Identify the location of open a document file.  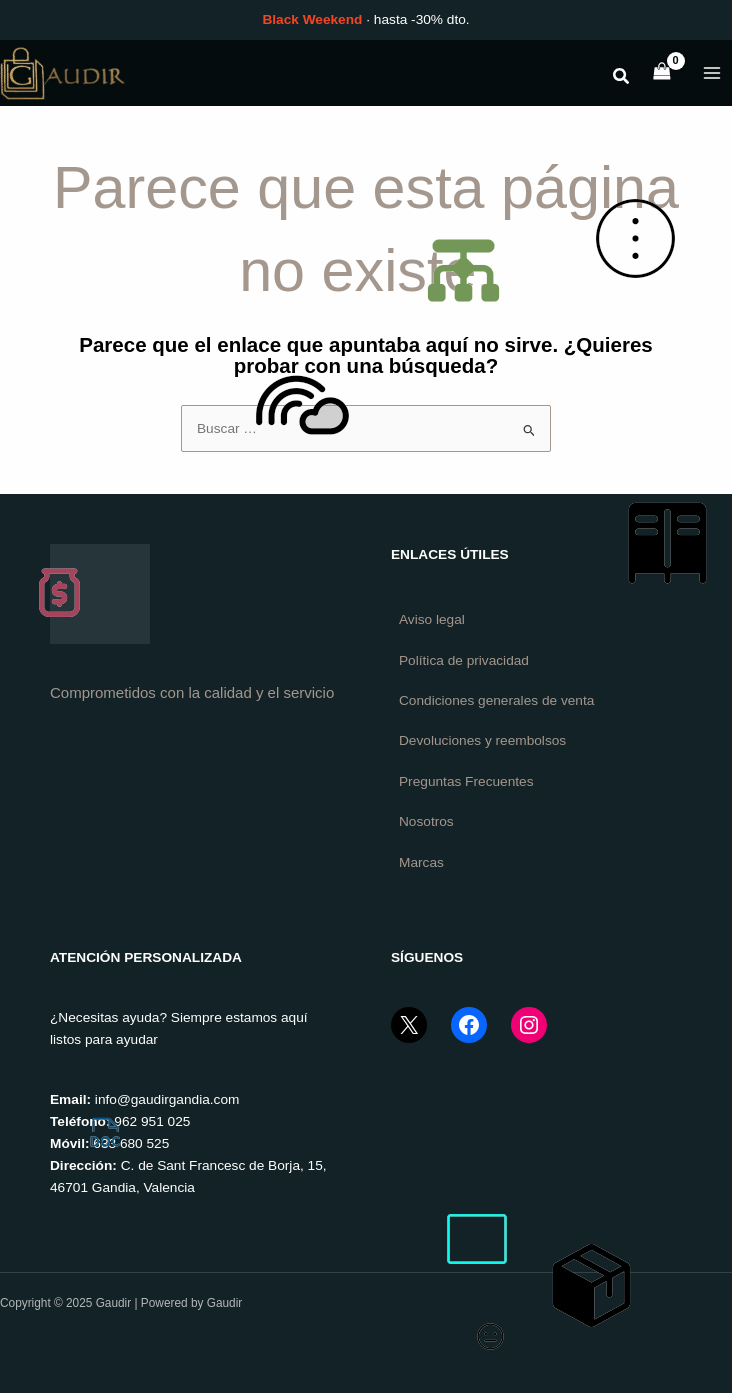
(105, 1133).